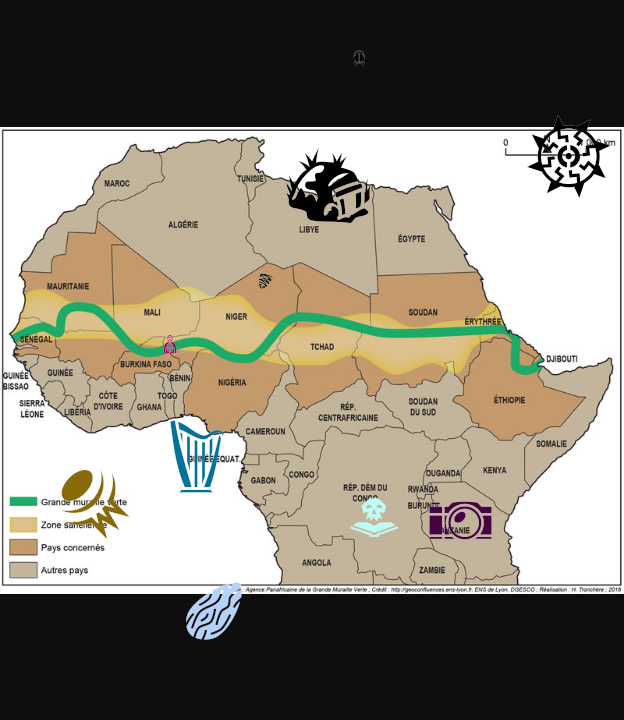 This screenshot has width=624, height=720. Describe the element at coordinates (374, 519) in the screenshot. I see `view death note or cursed book item in game inventory` at that location.